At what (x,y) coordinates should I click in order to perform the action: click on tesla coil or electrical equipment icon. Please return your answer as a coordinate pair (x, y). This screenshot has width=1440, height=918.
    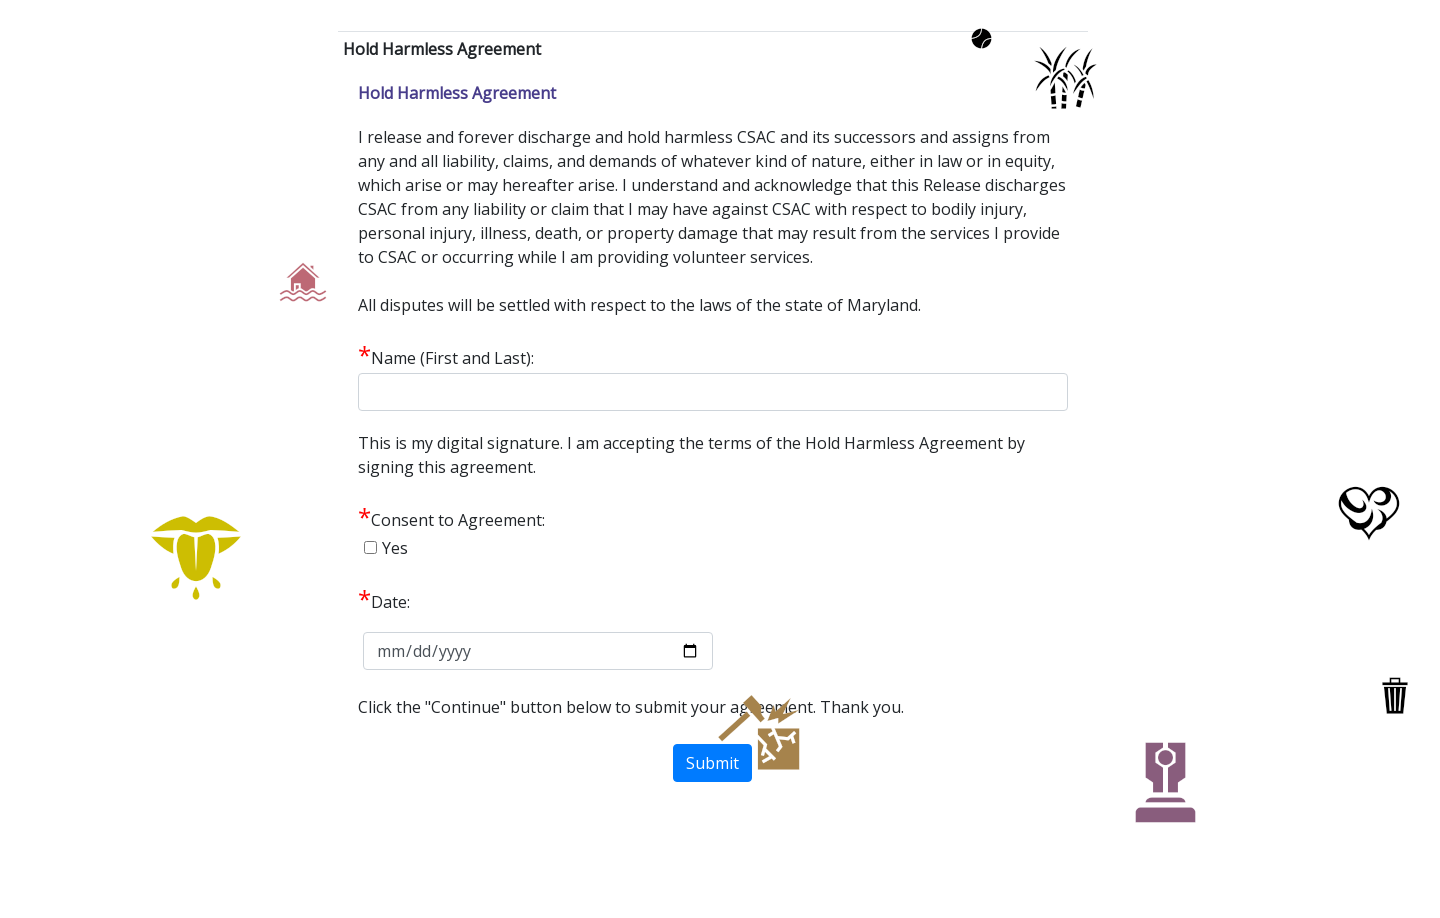
    Looking at the image, I should click on (1165, 782).